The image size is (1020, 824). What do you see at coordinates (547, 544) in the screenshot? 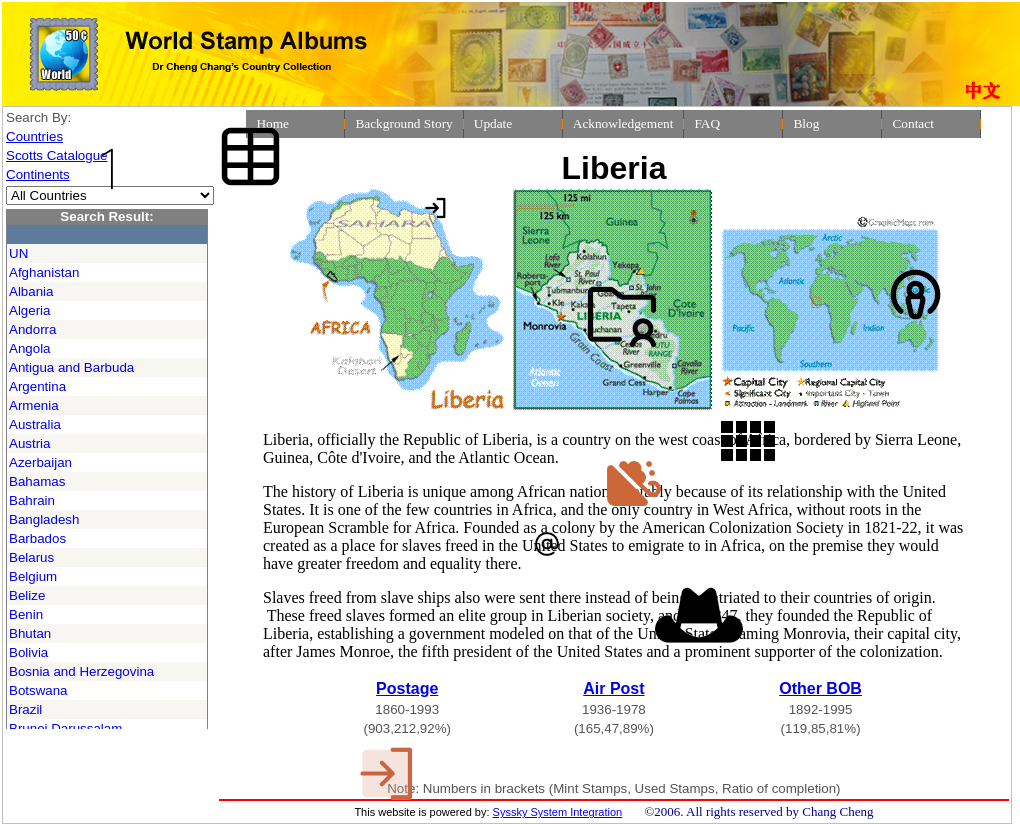
I see `mention a user in a post or comment` at bounding box center [547, 544].